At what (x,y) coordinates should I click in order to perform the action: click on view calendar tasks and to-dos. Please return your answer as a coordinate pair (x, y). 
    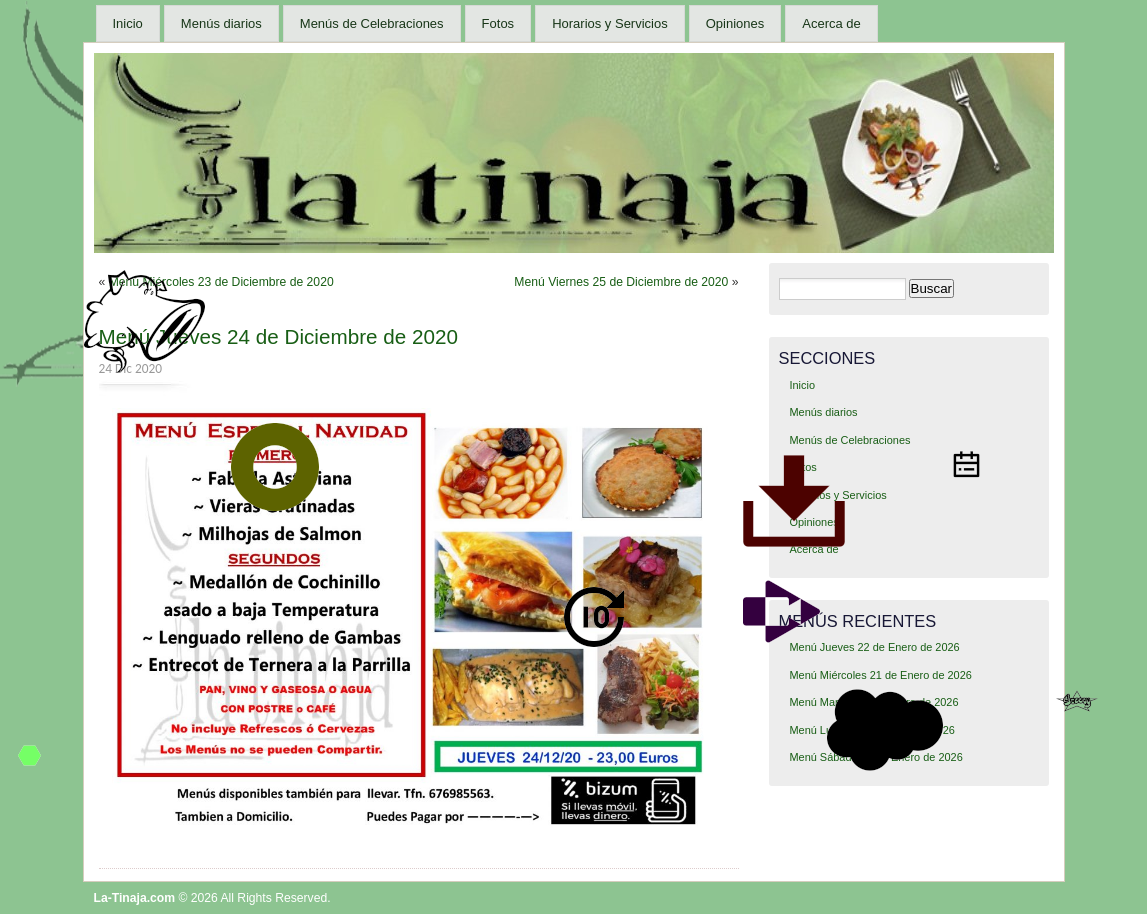
    Looking at the image, I should click on (966, 465).